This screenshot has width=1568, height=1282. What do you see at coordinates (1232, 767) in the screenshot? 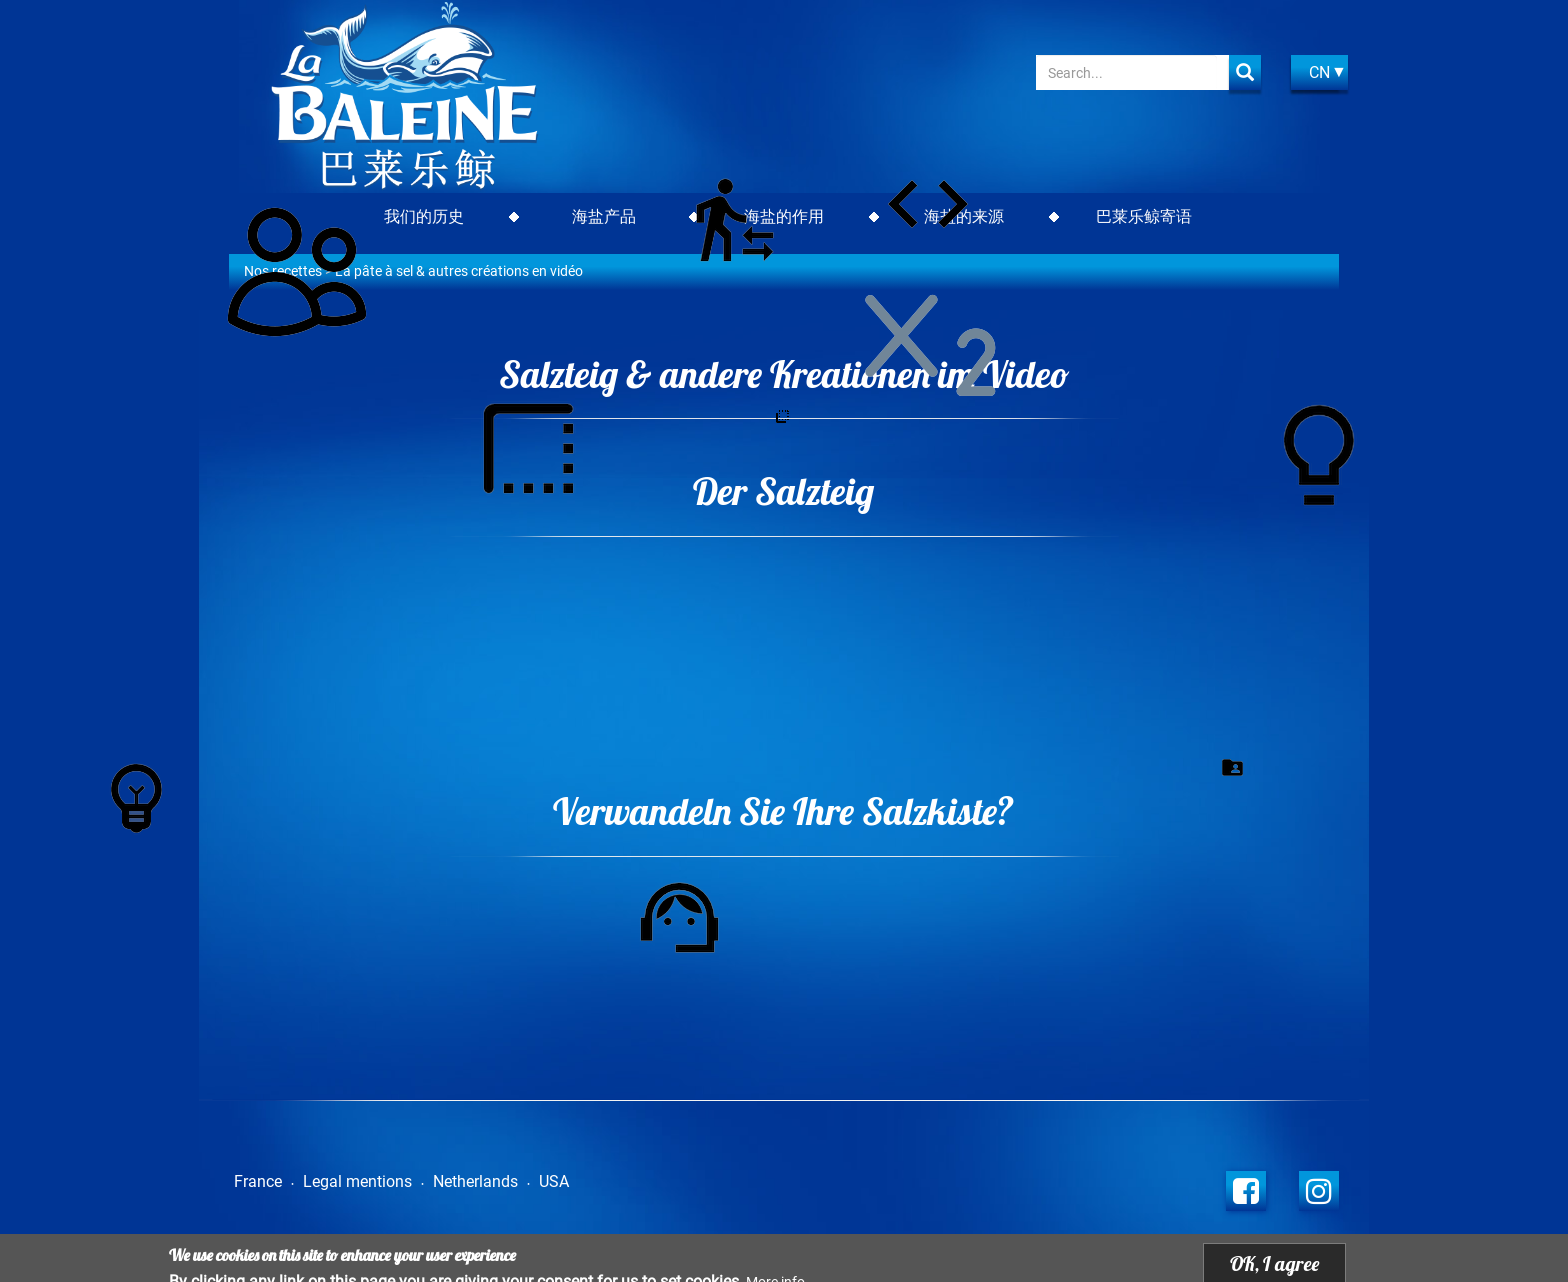
I see `open a shared folder` at bounding box center [1232, 767].